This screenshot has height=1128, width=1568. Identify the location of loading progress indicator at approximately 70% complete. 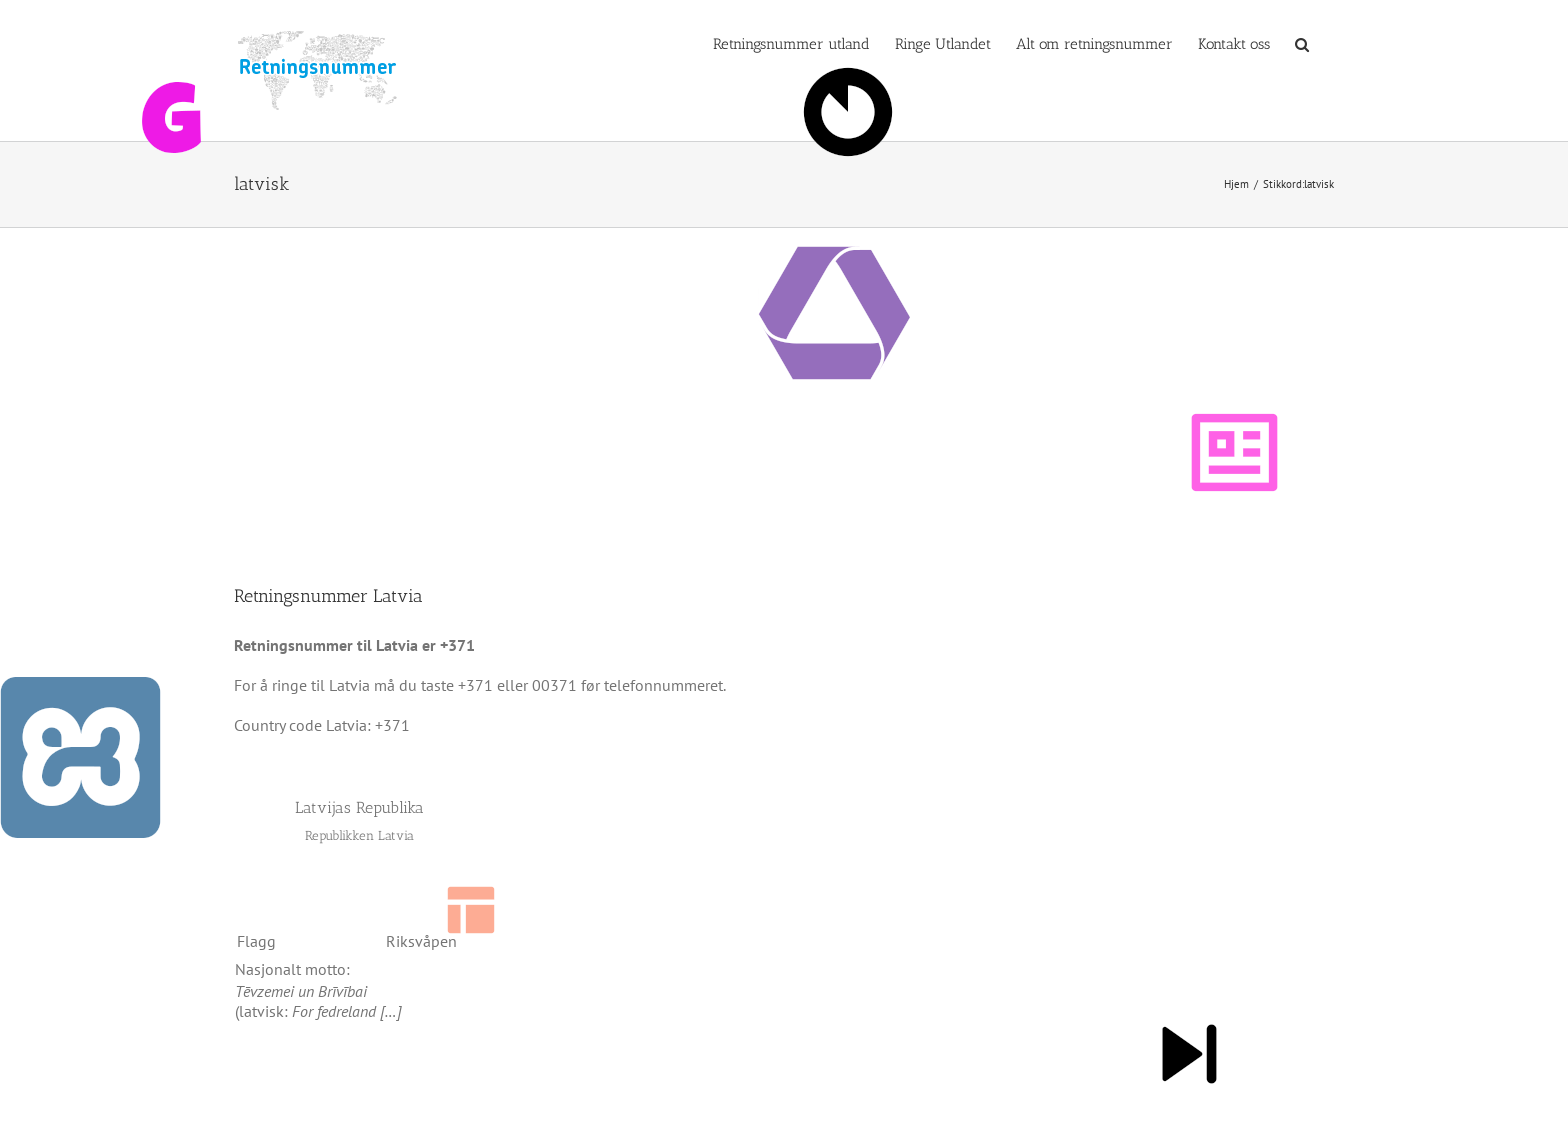
(848, 112).